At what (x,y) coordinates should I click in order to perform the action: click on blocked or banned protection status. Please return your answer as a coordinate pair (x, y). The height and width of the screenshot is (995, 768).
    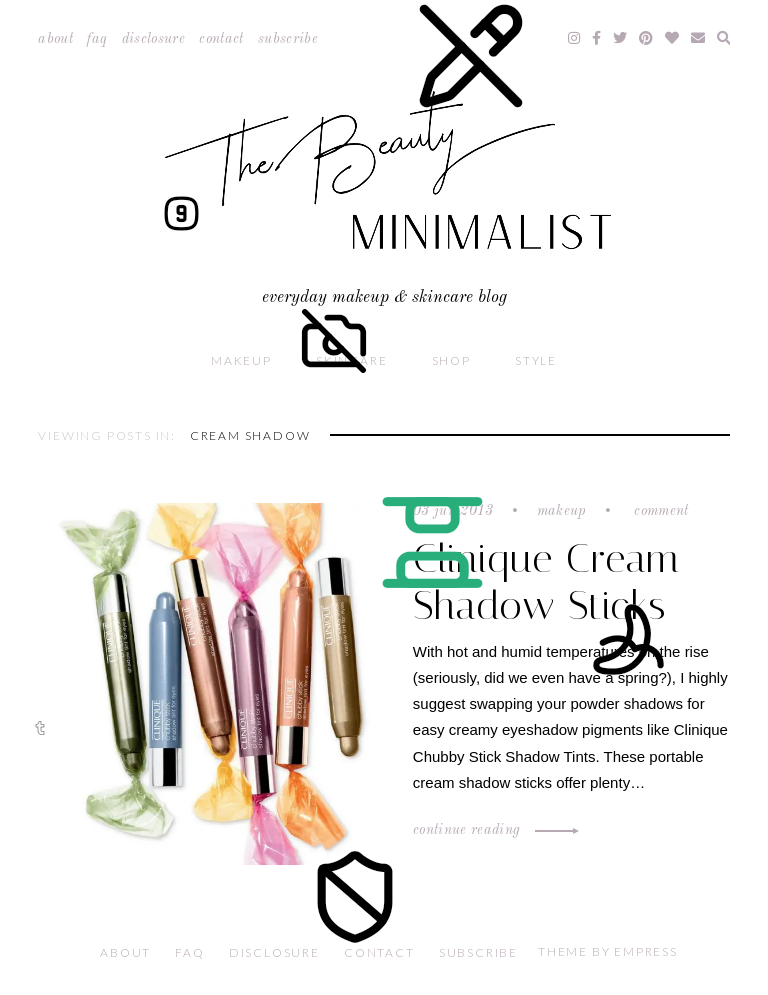
    Looking at the image, I should click on (355, 897).